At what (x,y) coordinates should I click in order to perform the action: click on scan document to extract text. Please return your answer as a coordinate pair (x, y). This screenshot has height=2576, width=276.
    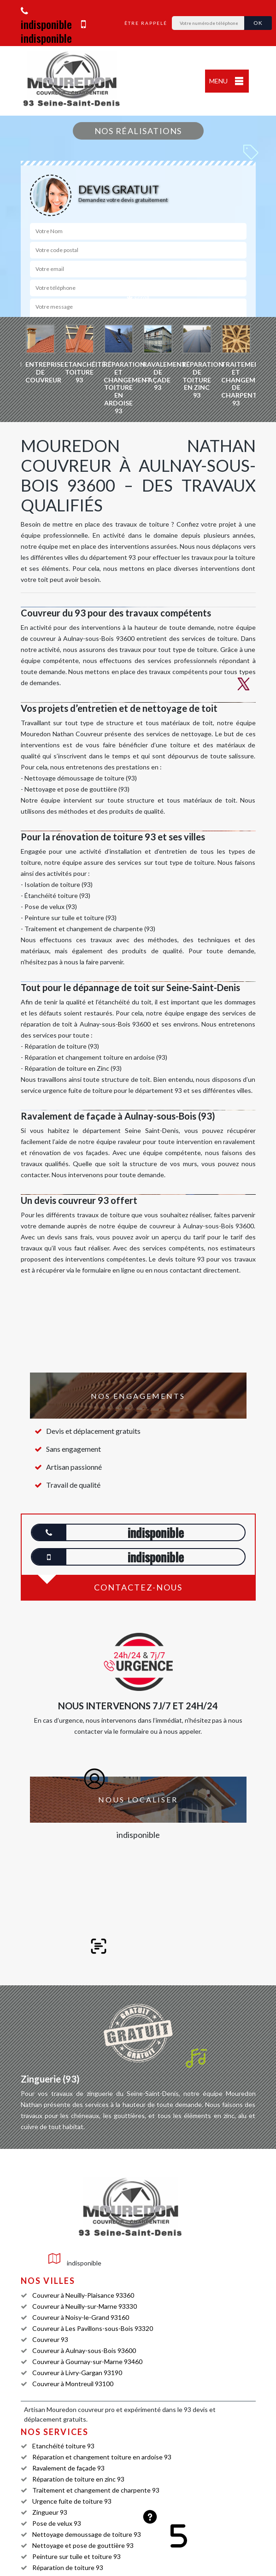
    Looking at the image, I should click on (99, 1946).